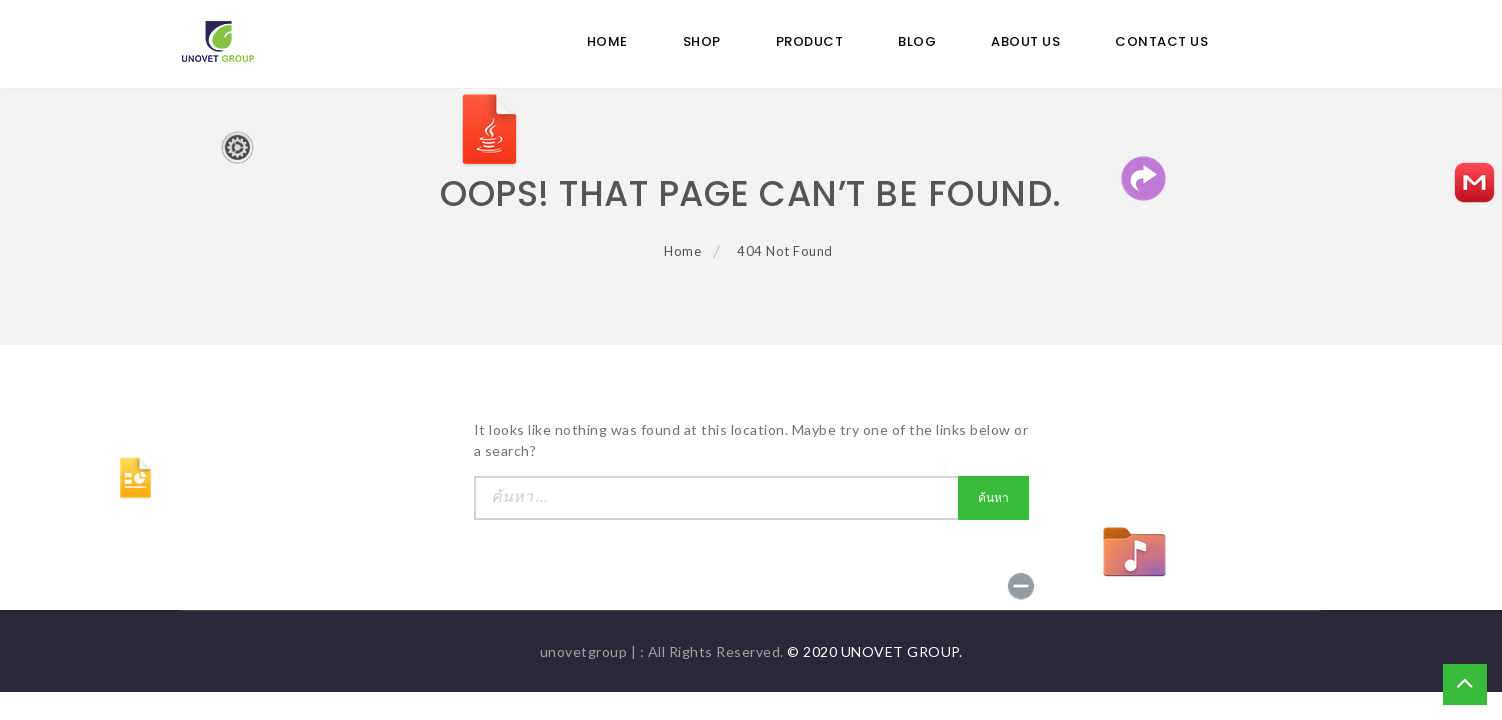 Image resolution: width=1502 pixels, height=720 pixels. Describe the element at coordinates (1474, 182) in the screenshot. I see `open the MEGA cloud storage app` at that location.